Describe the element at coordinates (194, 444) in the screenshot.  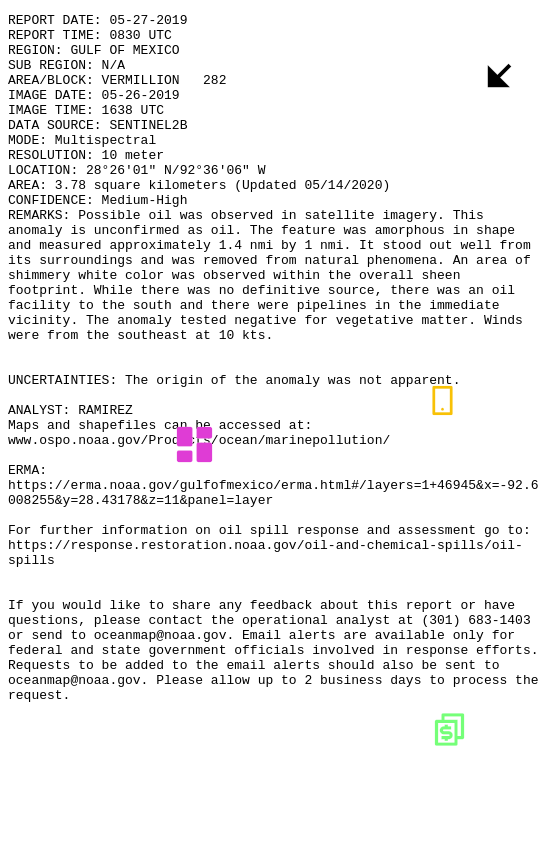
I see `access the main dashboard` at that location.